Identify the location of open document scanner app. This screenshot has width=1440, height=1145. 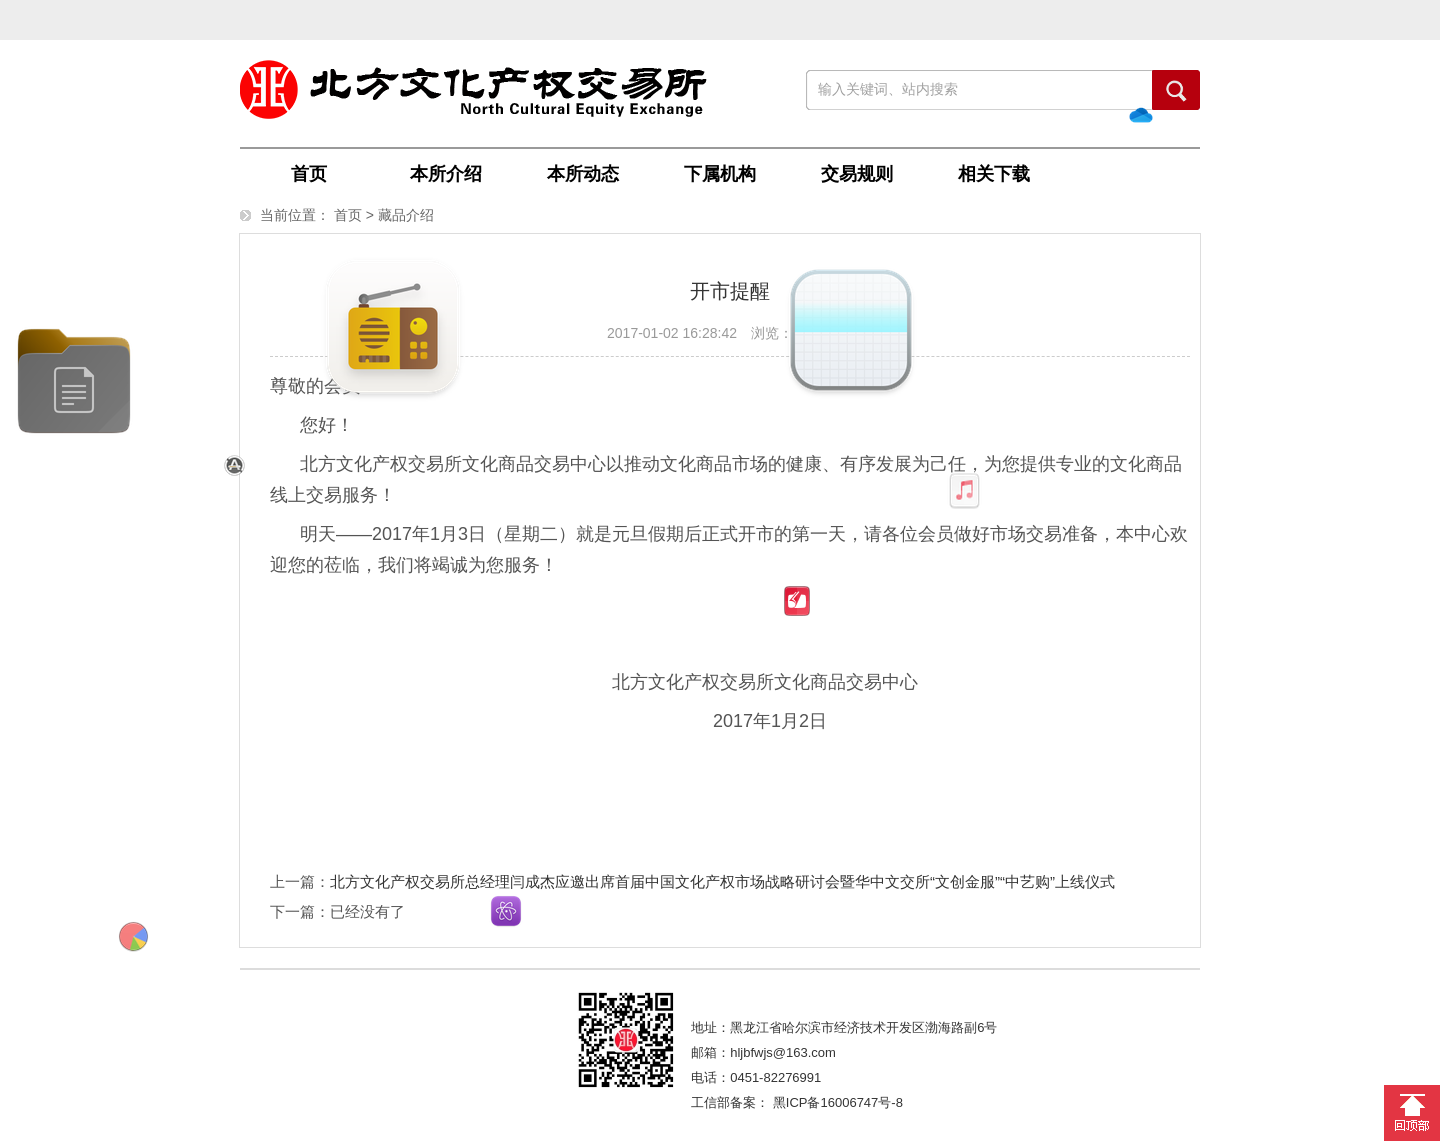
(851, 330).